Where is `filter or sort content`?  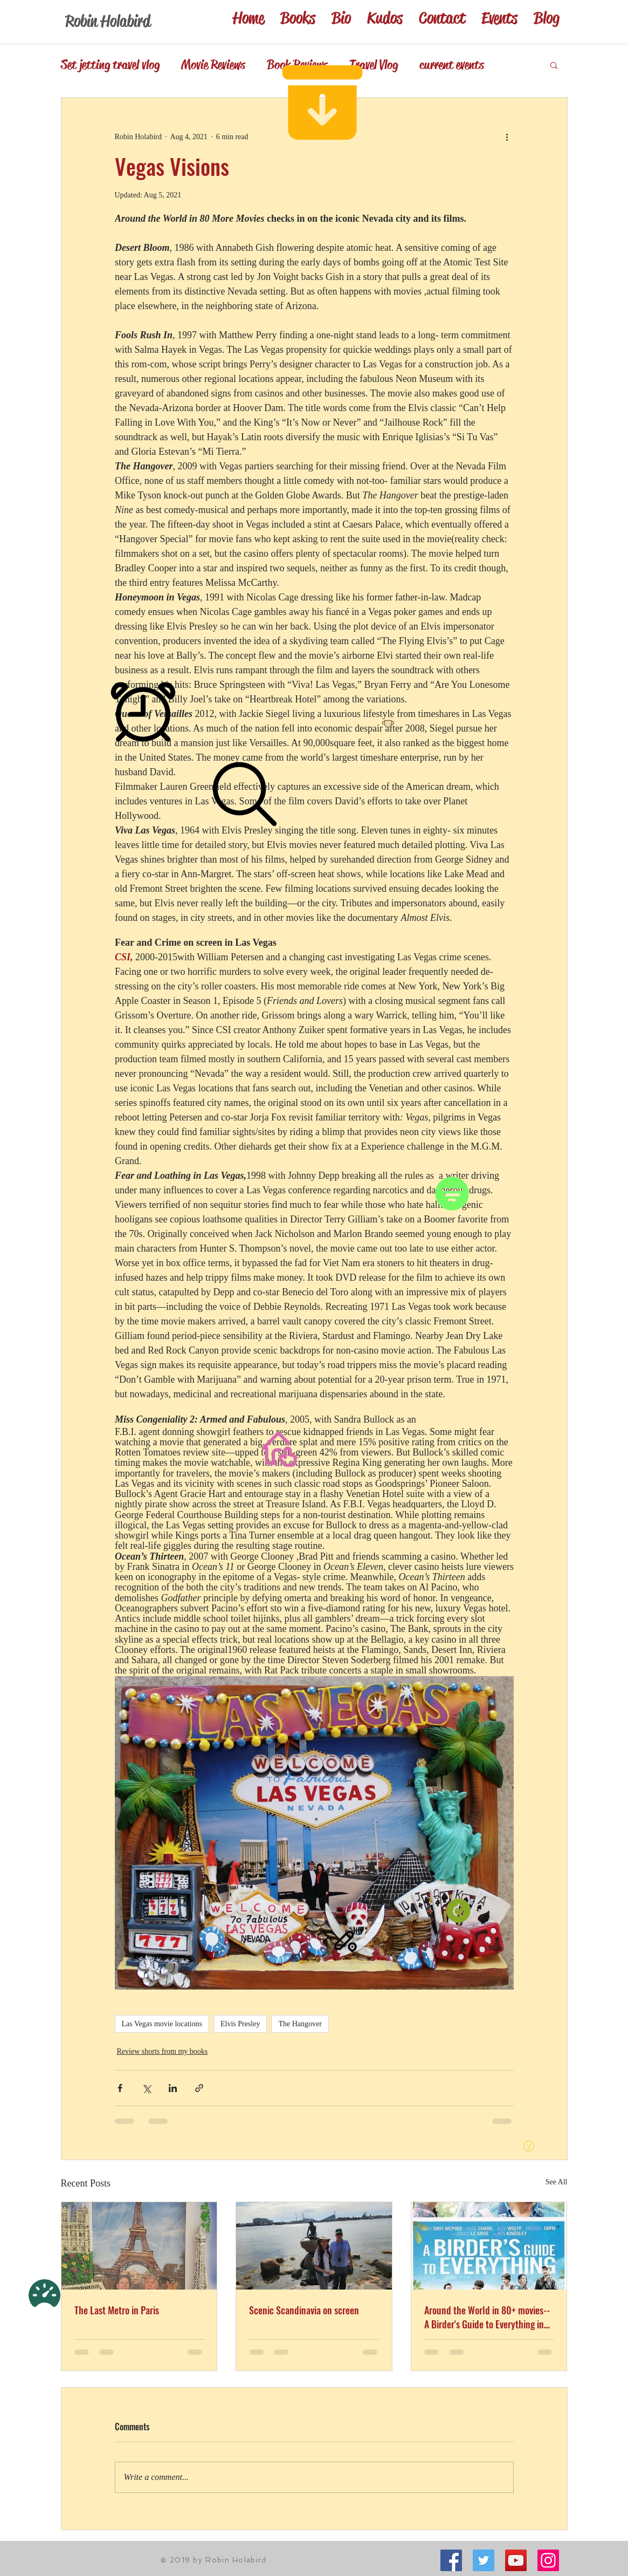
filter or sort content is located at coordinates (452, 1193).